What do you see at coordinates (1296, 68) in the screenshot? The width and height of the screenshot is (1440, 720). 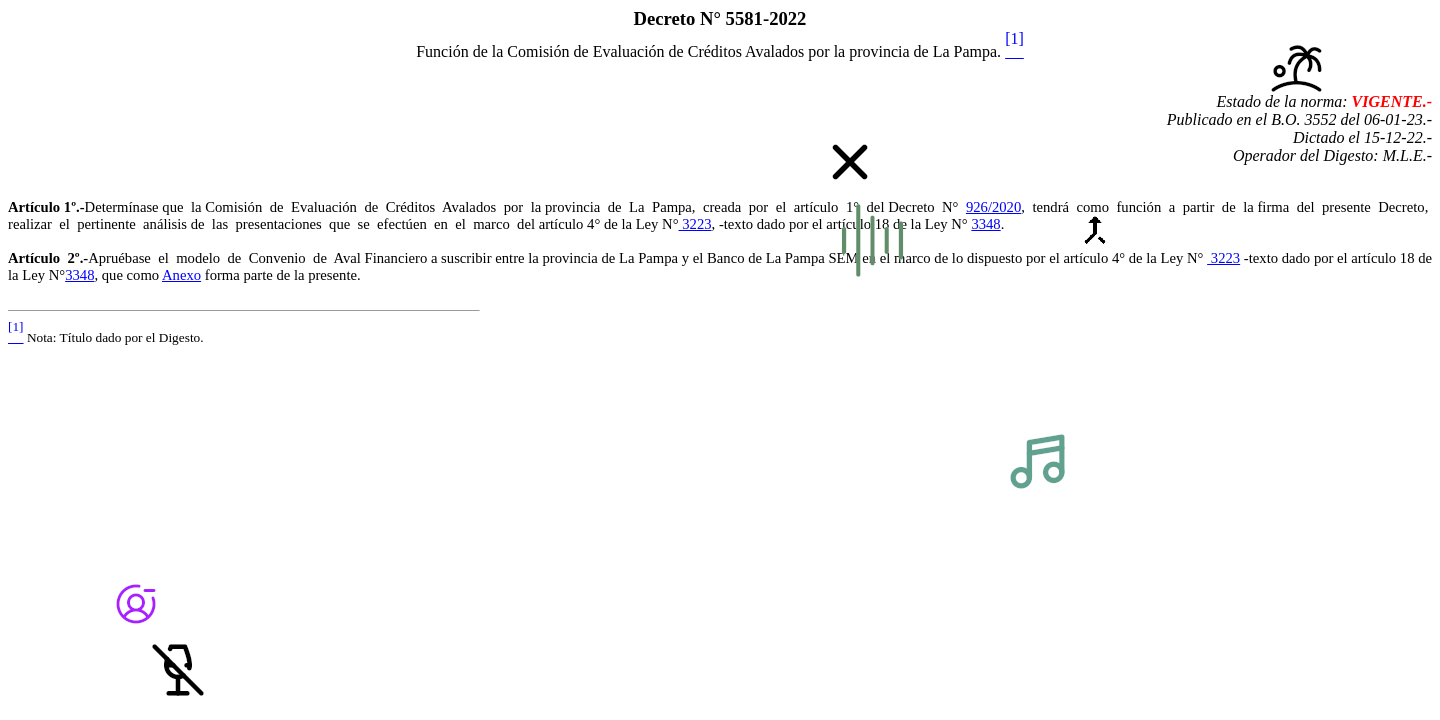 I see `view vacation or travel destinations` at bounding box center [1296, 68].